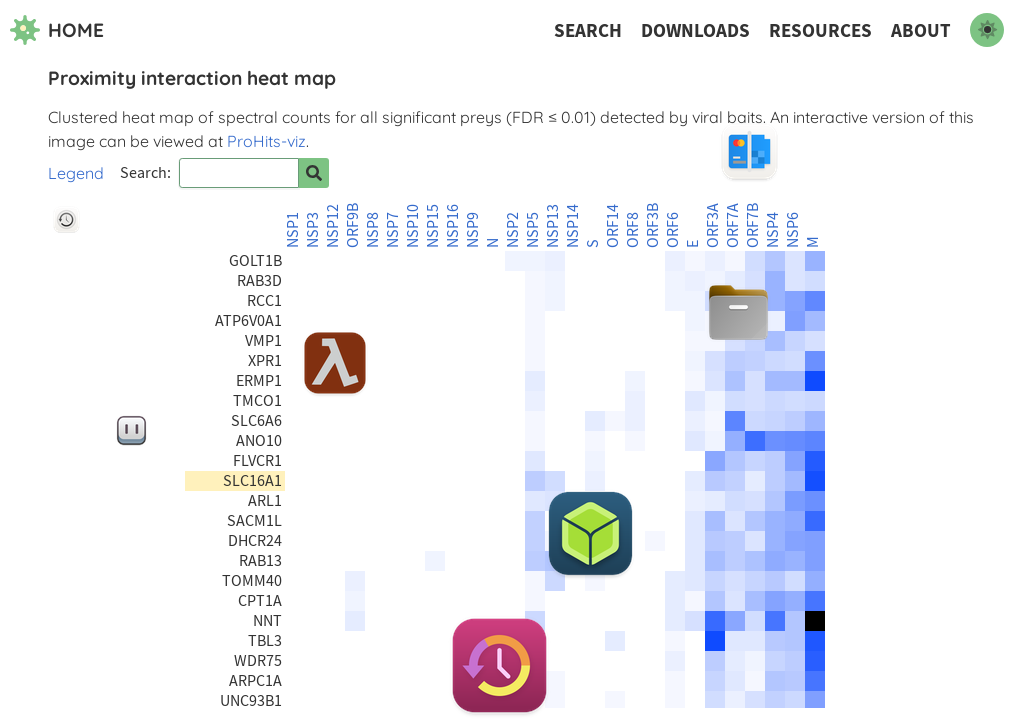  What do you see at coordinates (738, 312) in the screenshot?
I see `open the file manager application` at bounding box center [738, 312].